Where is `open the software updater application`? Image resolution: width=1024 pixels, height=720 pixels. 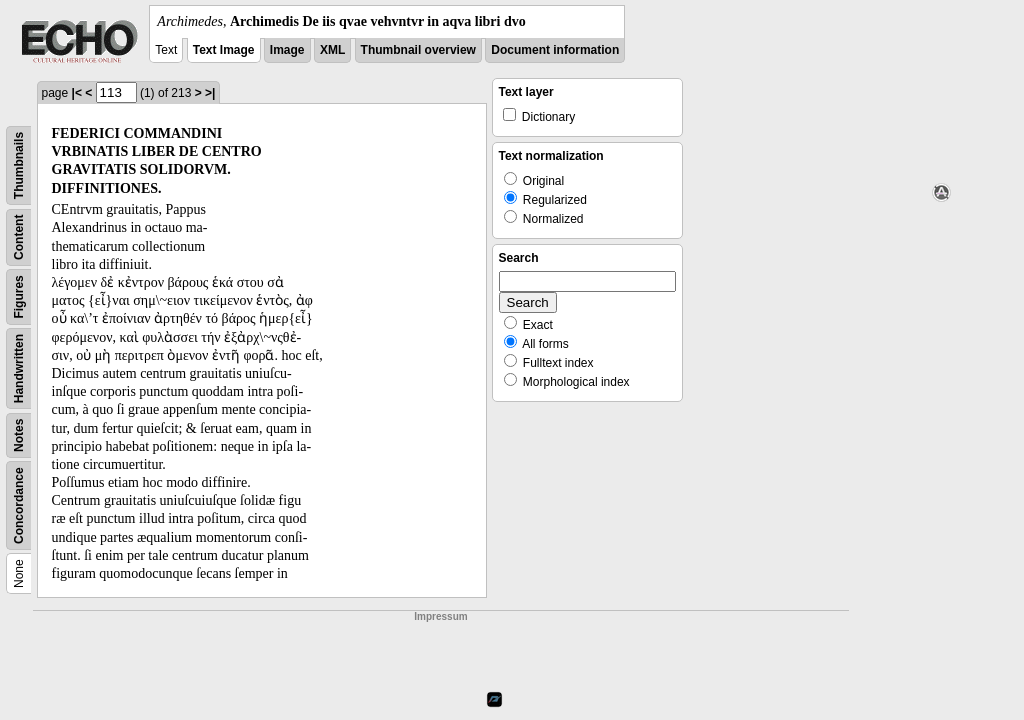
open the software updater application is located at coordinates (941, 192).